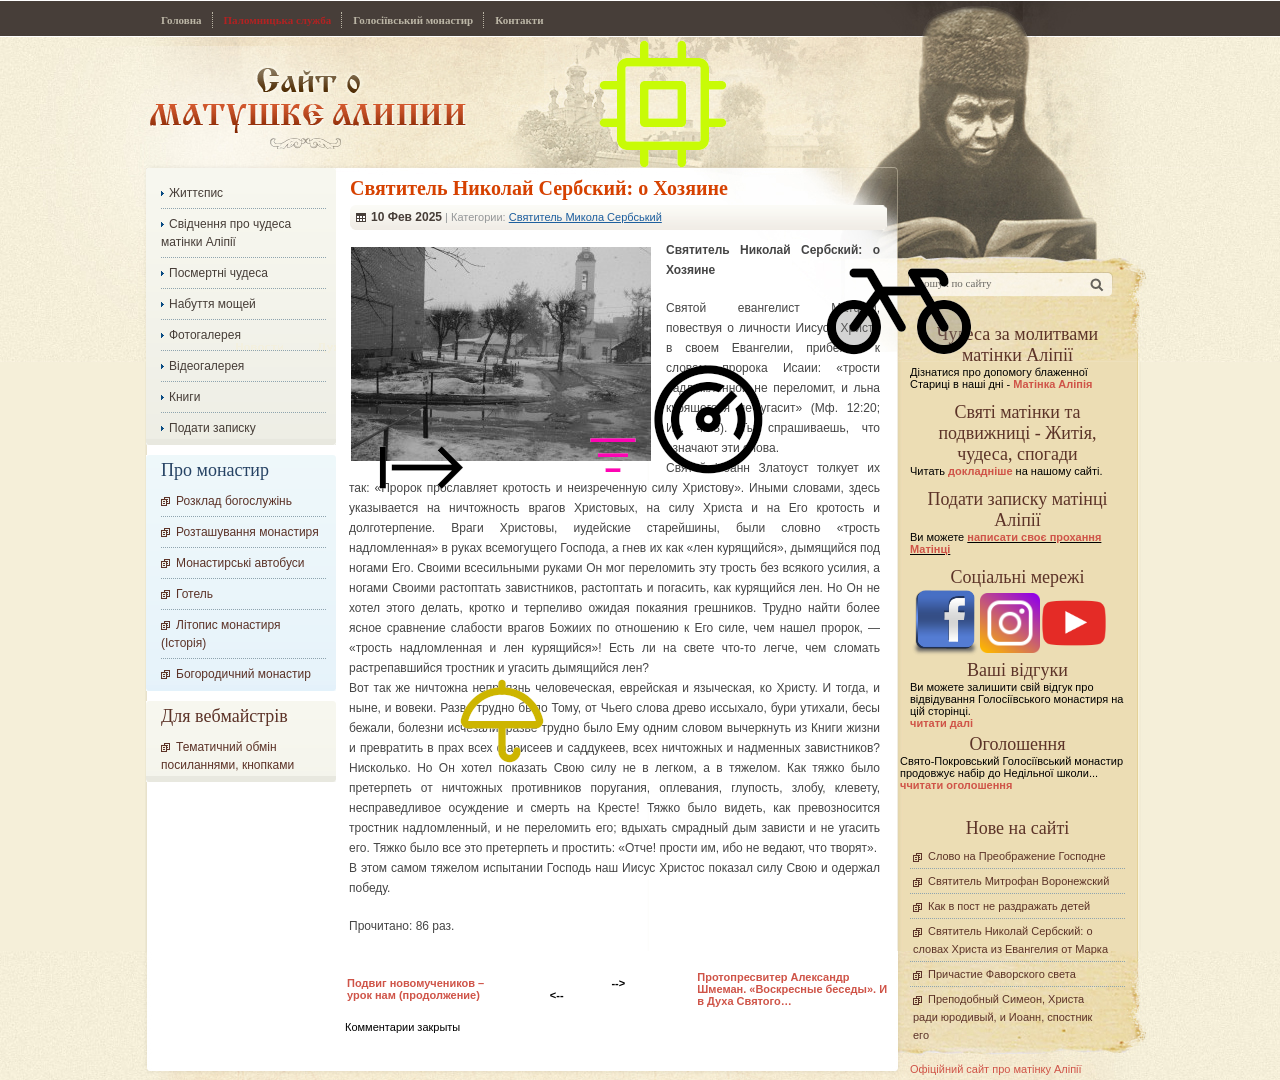 The image size is (1280, 1080). Describe the element at coordinates (421, 470) in the screenshot. I see `export file or data to external location` at that location.